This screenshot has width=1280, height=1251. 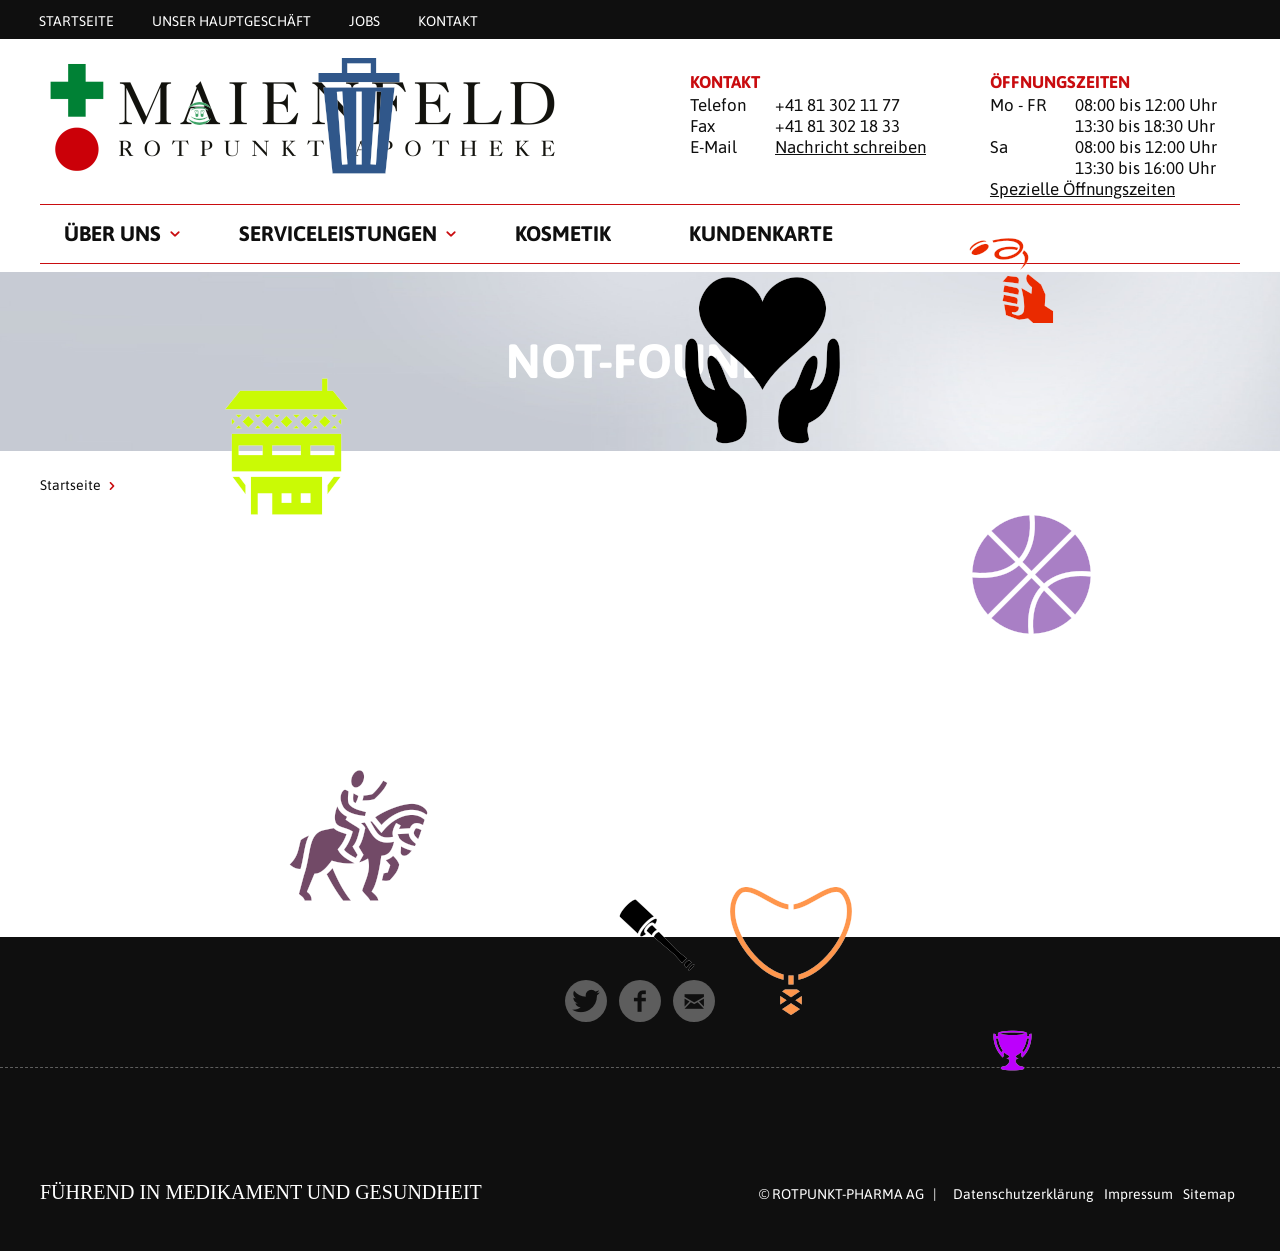 What do you see at coordinates (199, 113) in the screenshot?
I see `a stylized character or avatar icon` at bounding box center [199, 113].